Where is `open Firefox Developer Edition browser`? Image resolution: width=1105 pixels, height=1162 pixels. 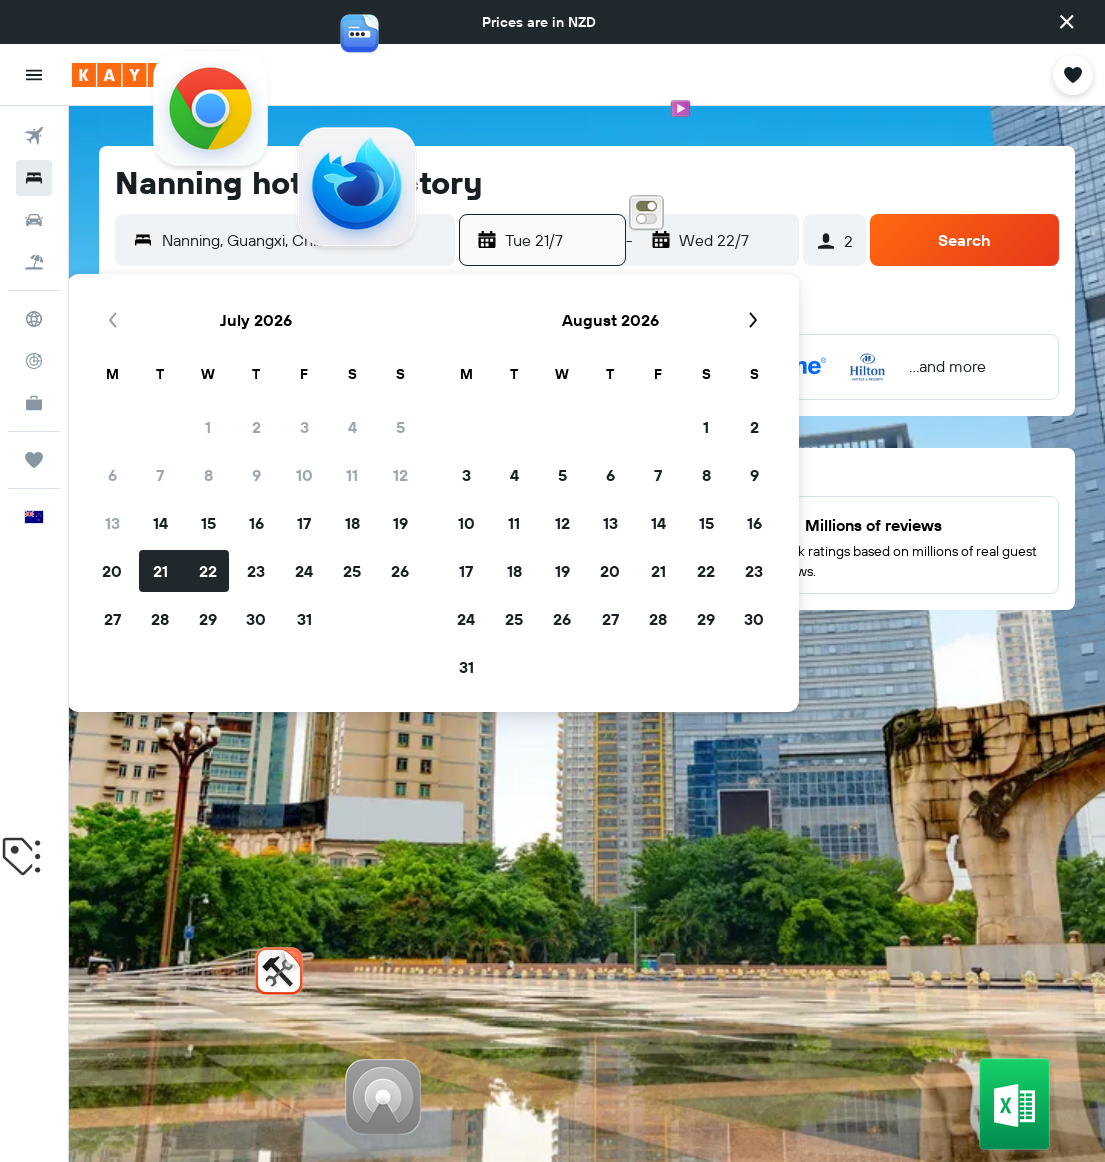 open Firefox Developer Edition browser is located at coordinates (357, 187).